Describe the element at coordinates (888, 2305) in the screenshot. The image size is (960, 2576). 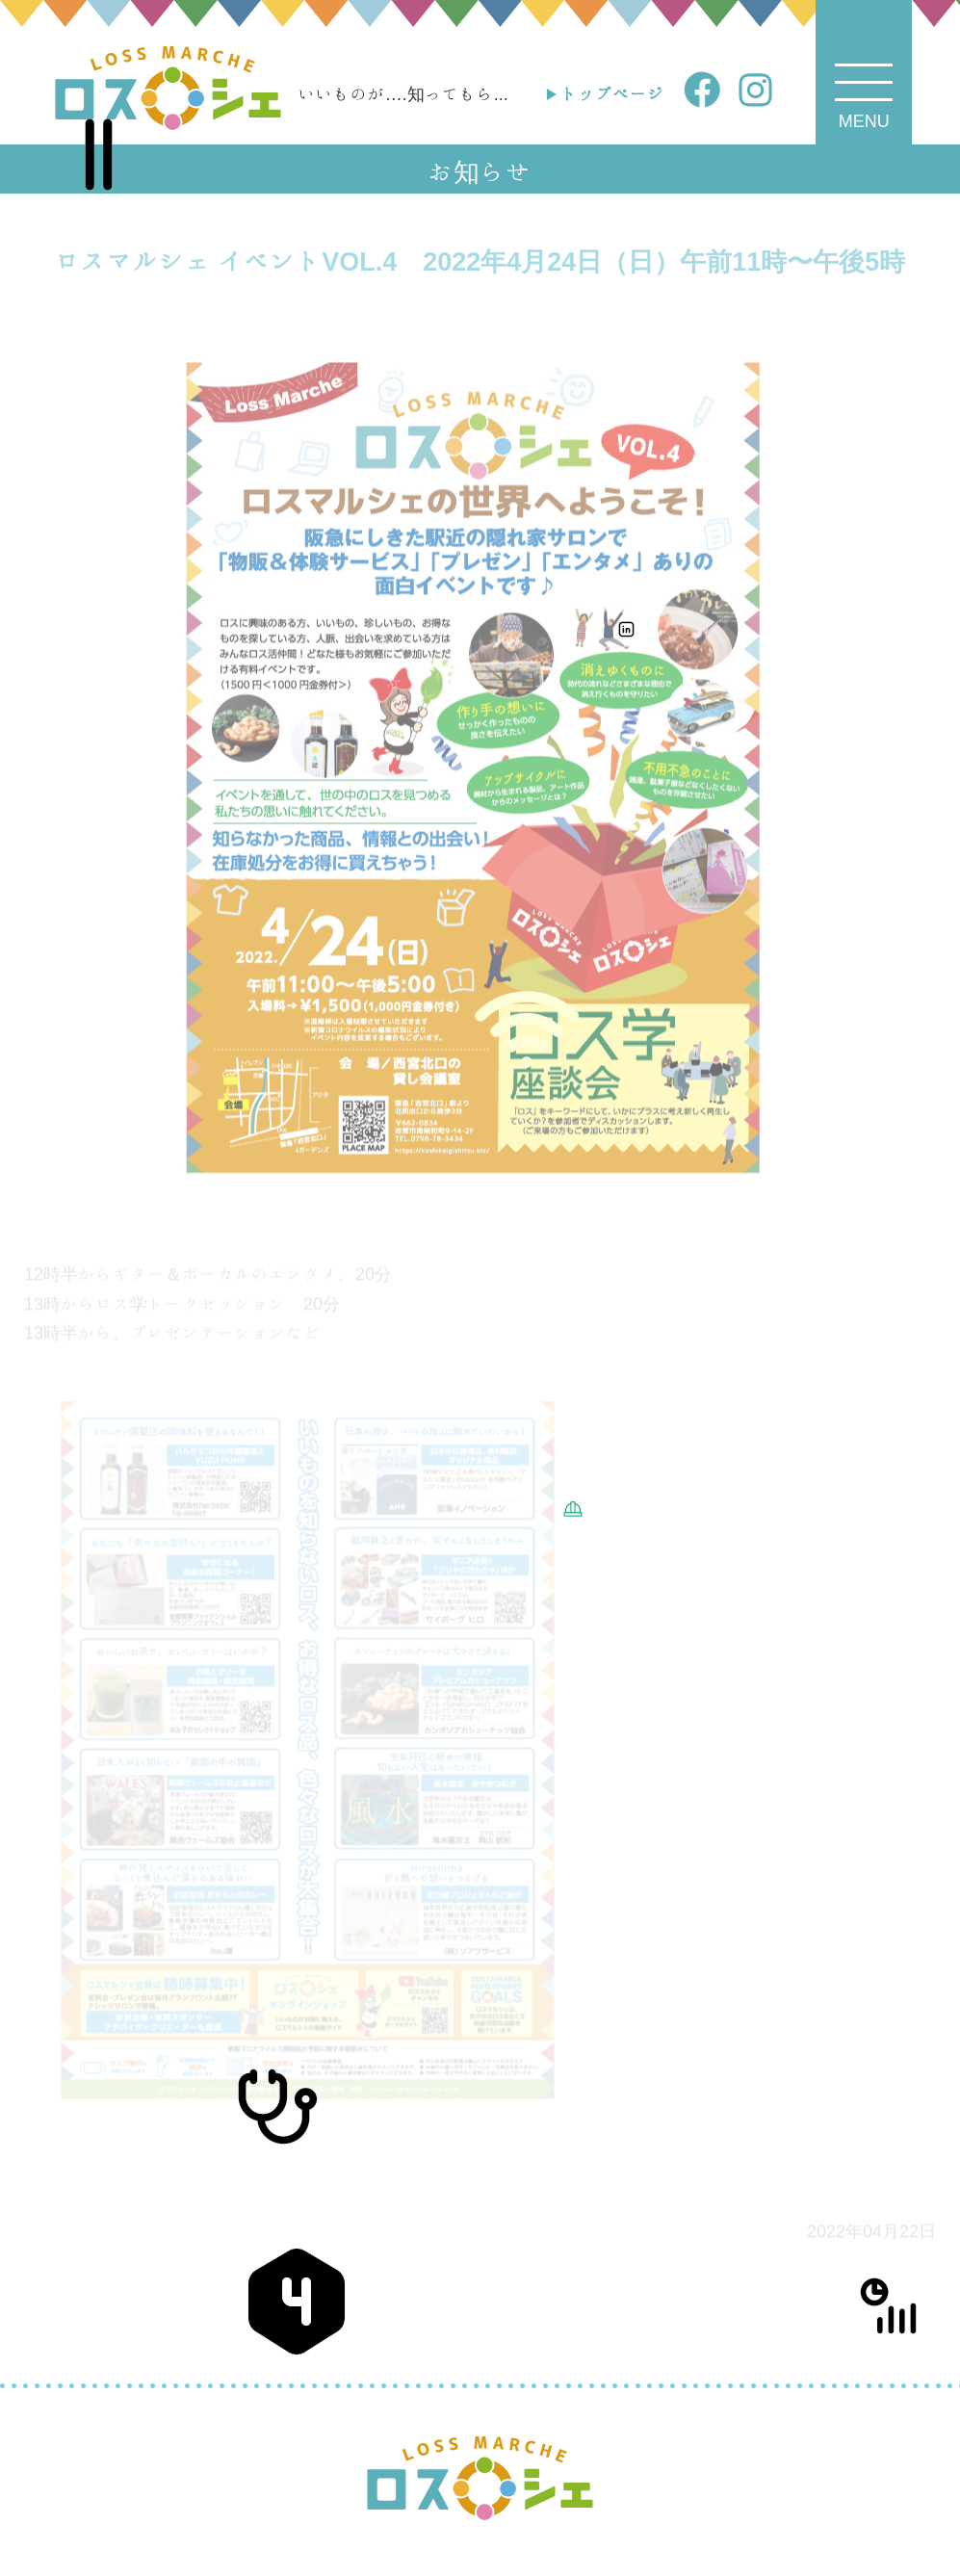
I see `view data visualization or infographic` at that location.